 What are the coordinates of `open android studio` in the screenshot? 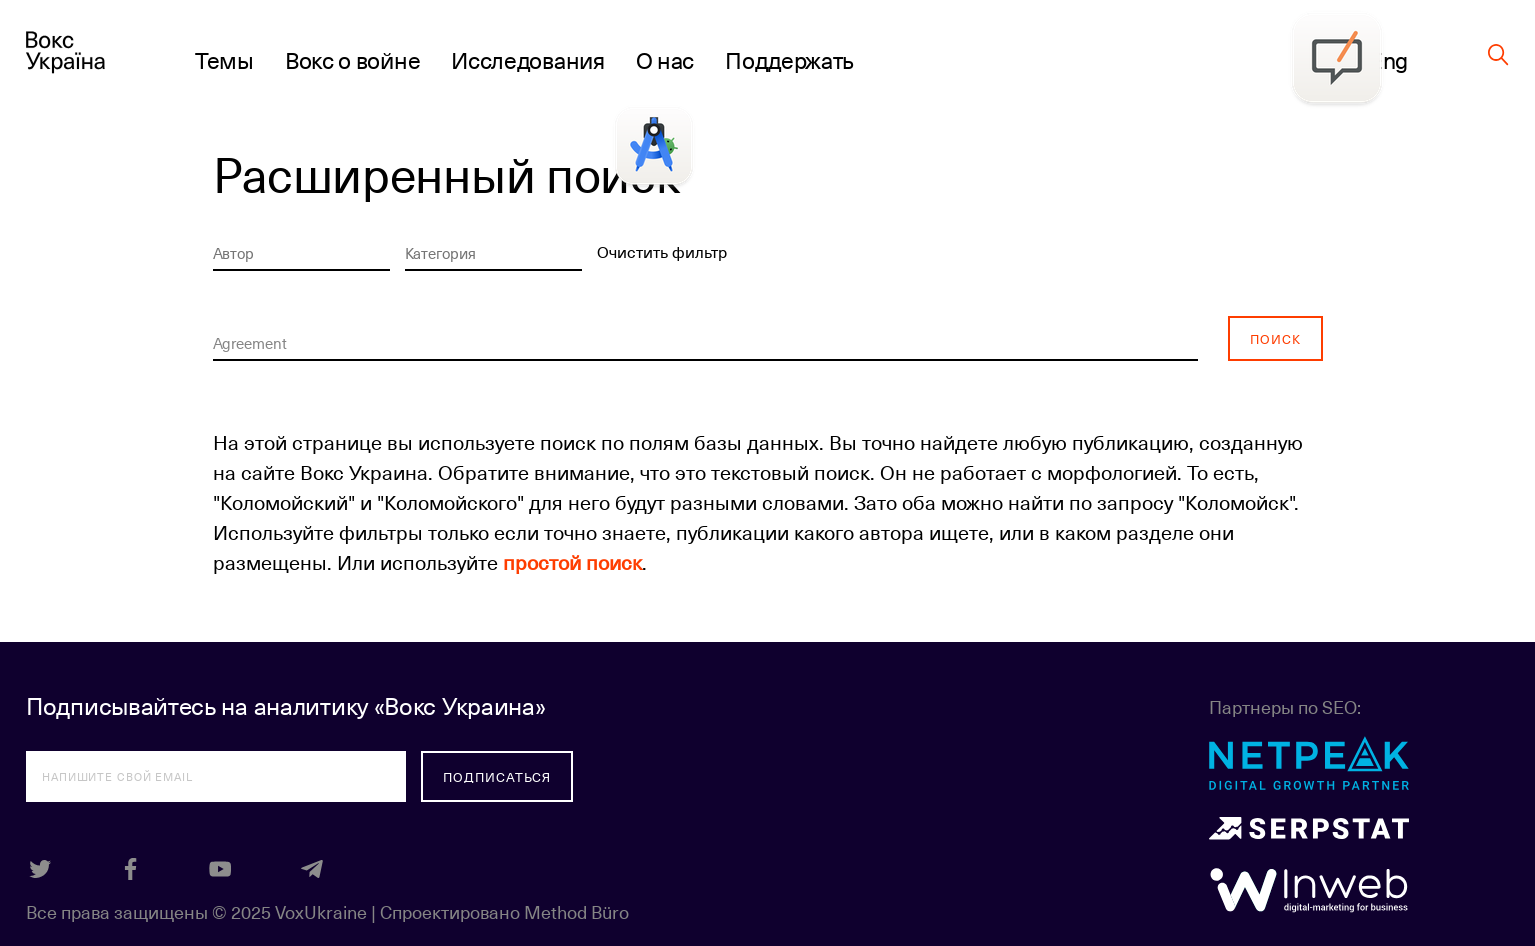 It's located at (654, 146).